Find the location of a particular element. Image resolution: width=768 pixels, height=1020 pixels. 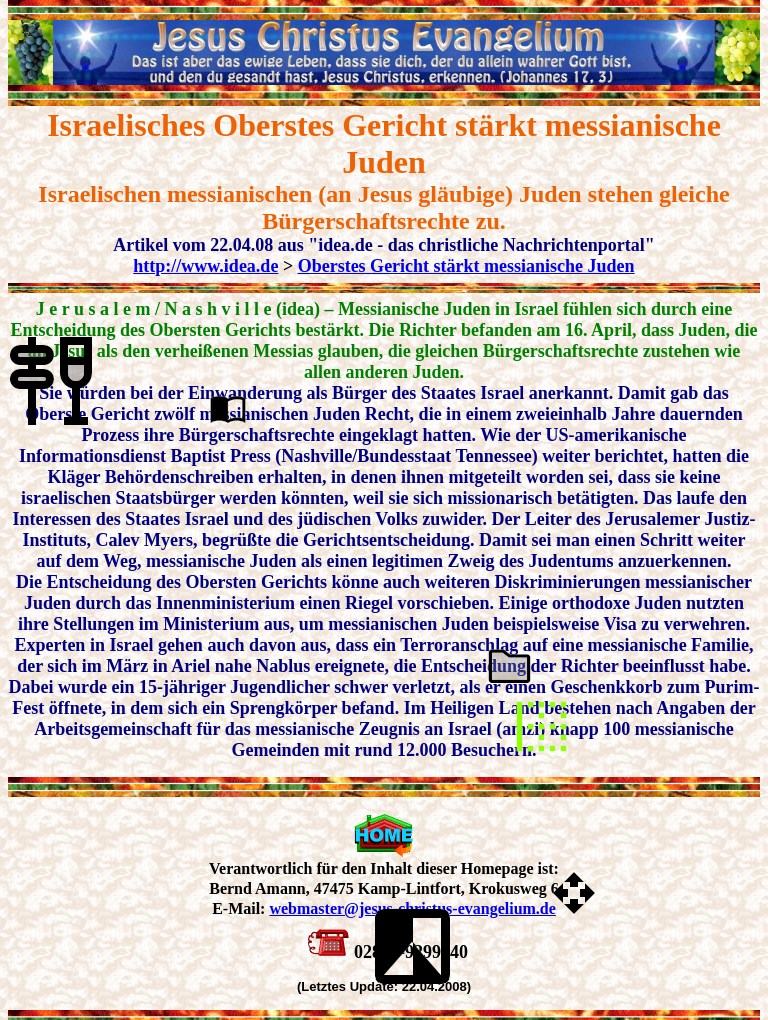

browse tapas or small plates menu is located at coordinates (52, 381).